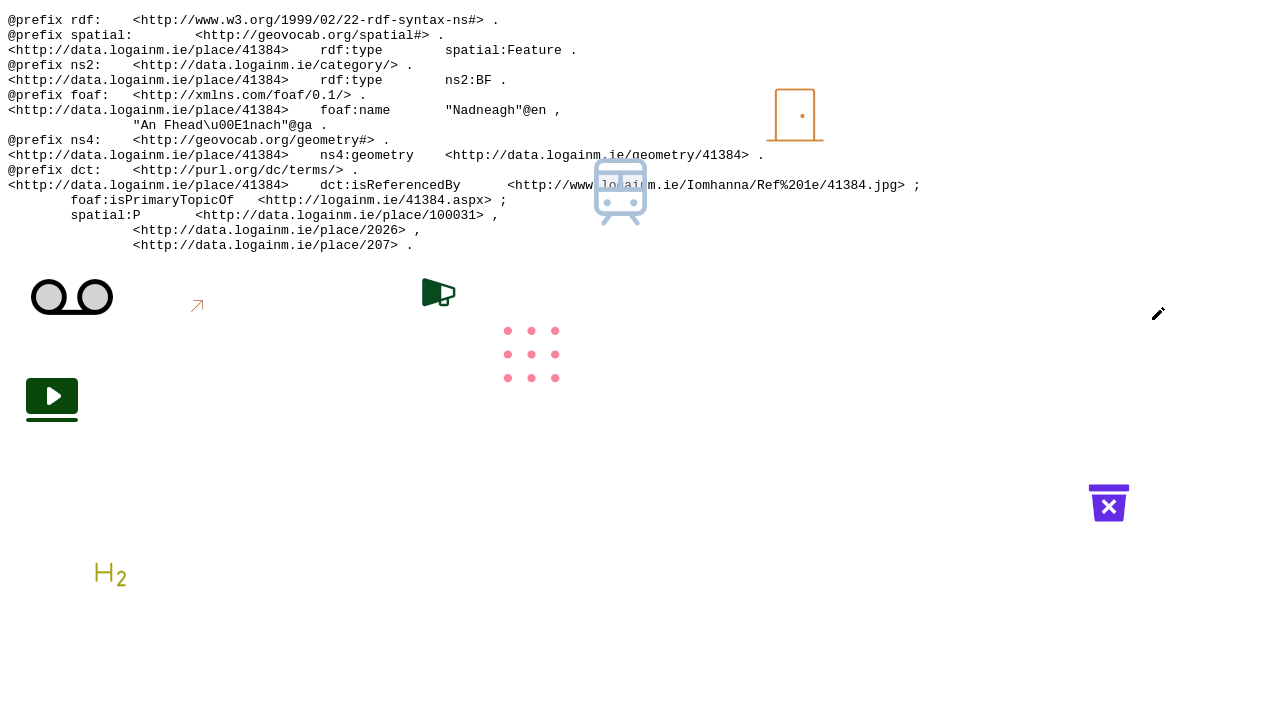  I want to click on access train schedules or rail services, so click(620, 189).